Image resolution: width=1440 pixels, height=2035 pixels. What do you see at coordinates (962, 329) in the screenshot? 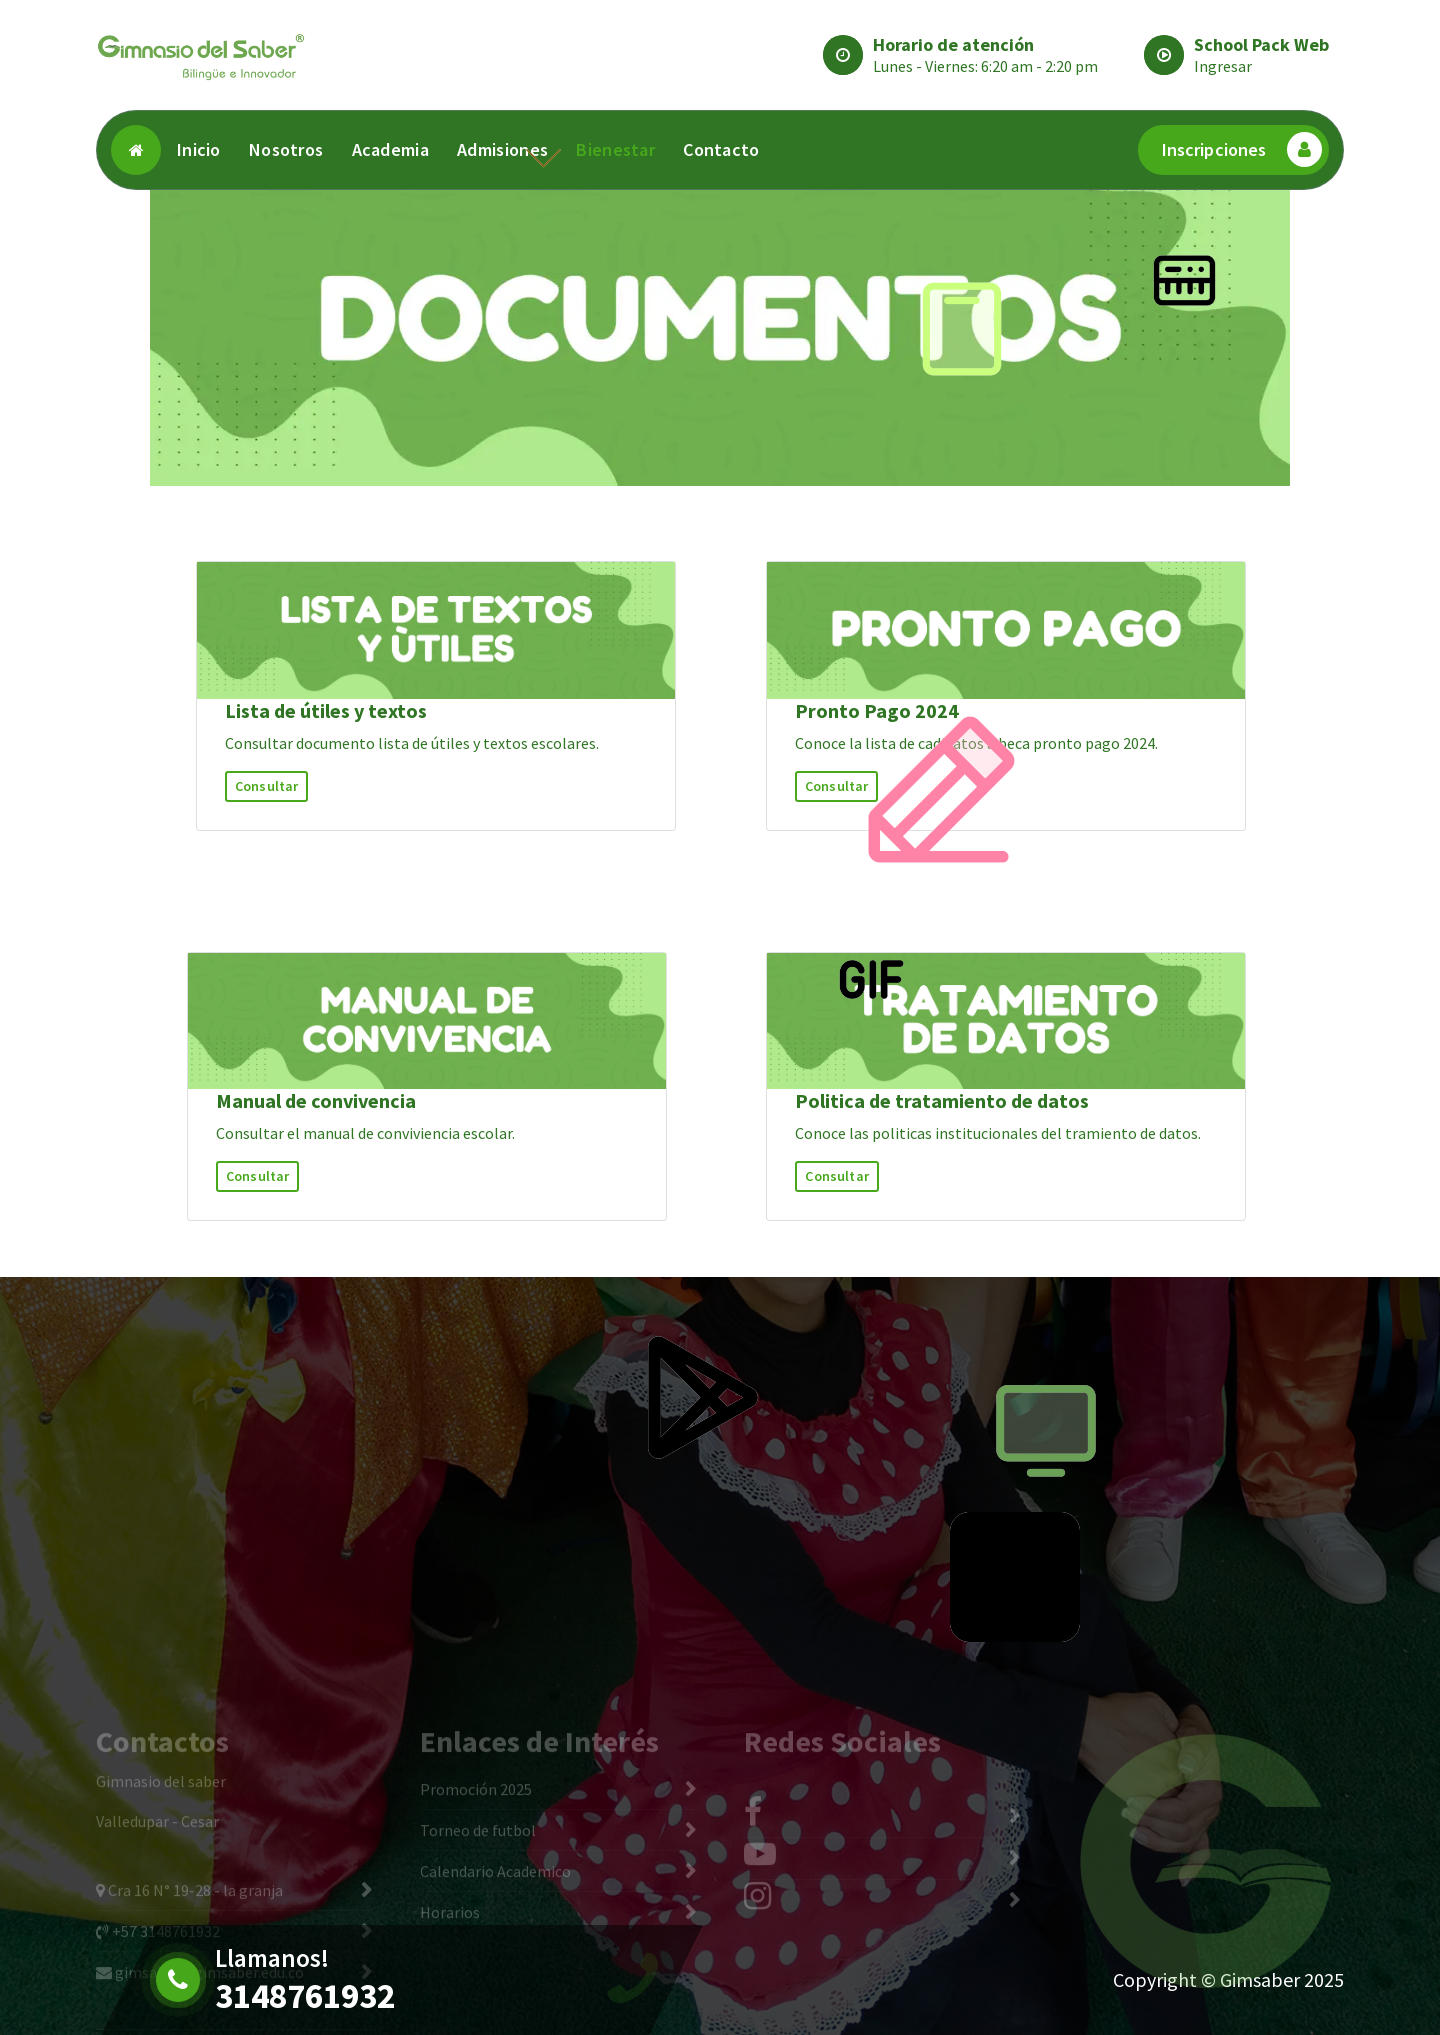
I see `tablet device with speaker` at bounding box center [962, 329].